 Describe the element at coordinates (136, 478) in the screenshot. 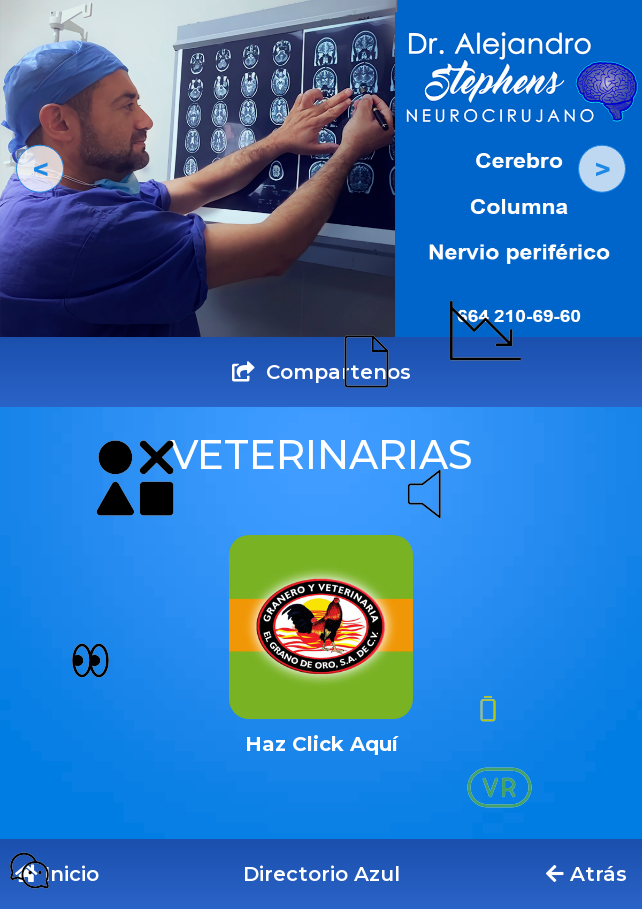

I see `access icon library or symbol collection` at that location.